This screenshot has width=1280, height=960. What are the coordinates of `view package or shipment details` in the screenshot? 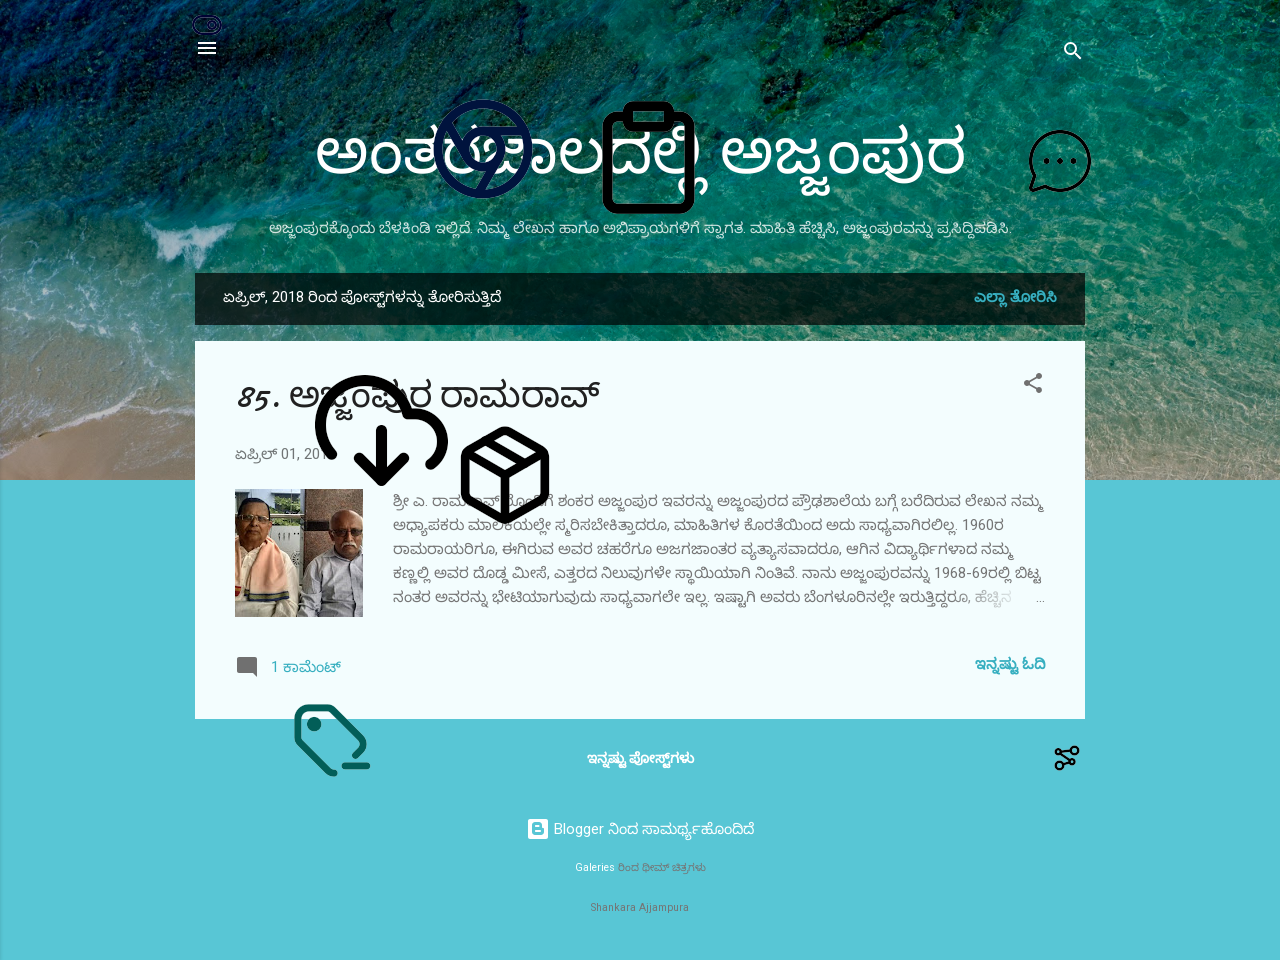 It's located at (505, 475).